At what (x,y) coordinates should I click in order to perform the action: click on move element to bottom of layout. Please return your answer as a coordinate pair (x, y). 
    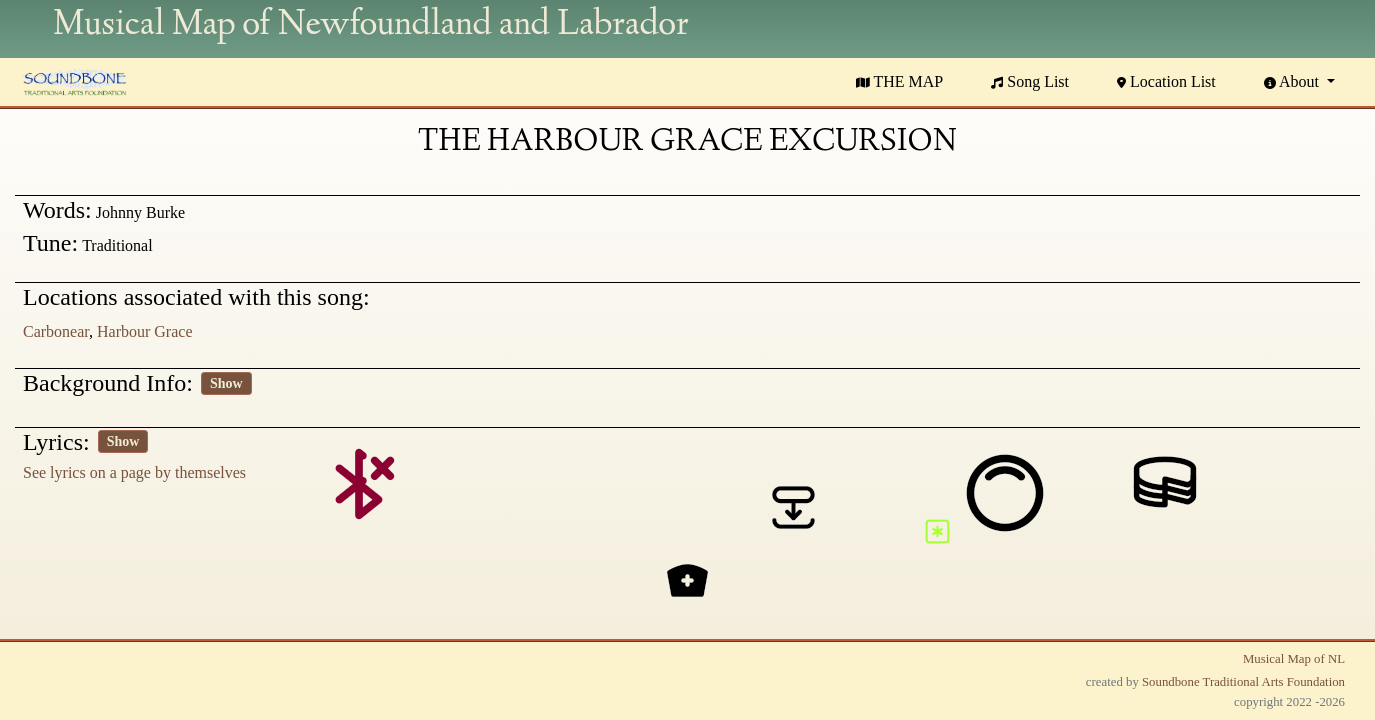
    Looking at the image, I should click on (793, 507).